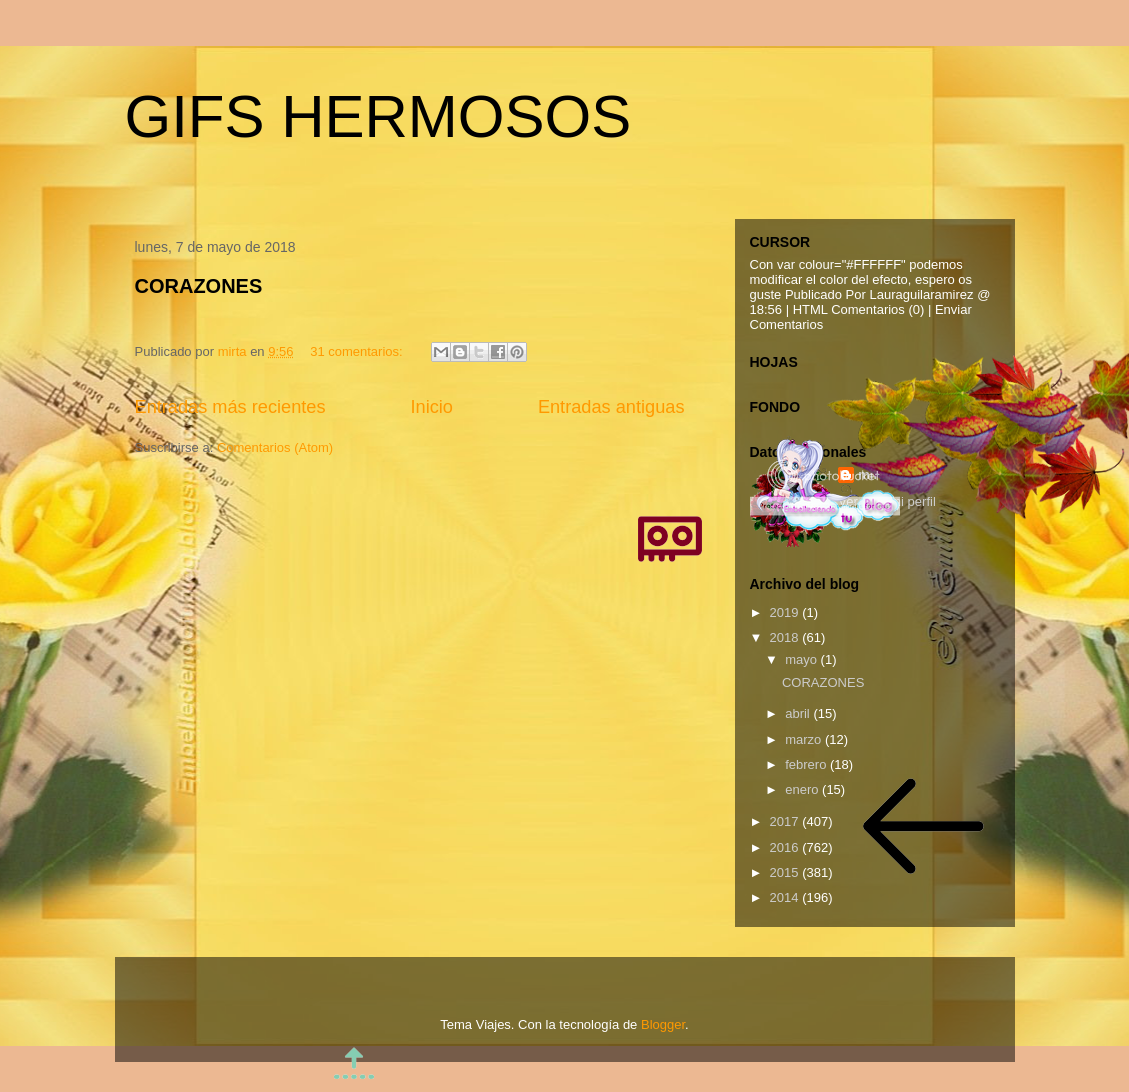  Describe the element at coordinates (354, 1066) in the screenshot. I see `collapse content upward` at that location.